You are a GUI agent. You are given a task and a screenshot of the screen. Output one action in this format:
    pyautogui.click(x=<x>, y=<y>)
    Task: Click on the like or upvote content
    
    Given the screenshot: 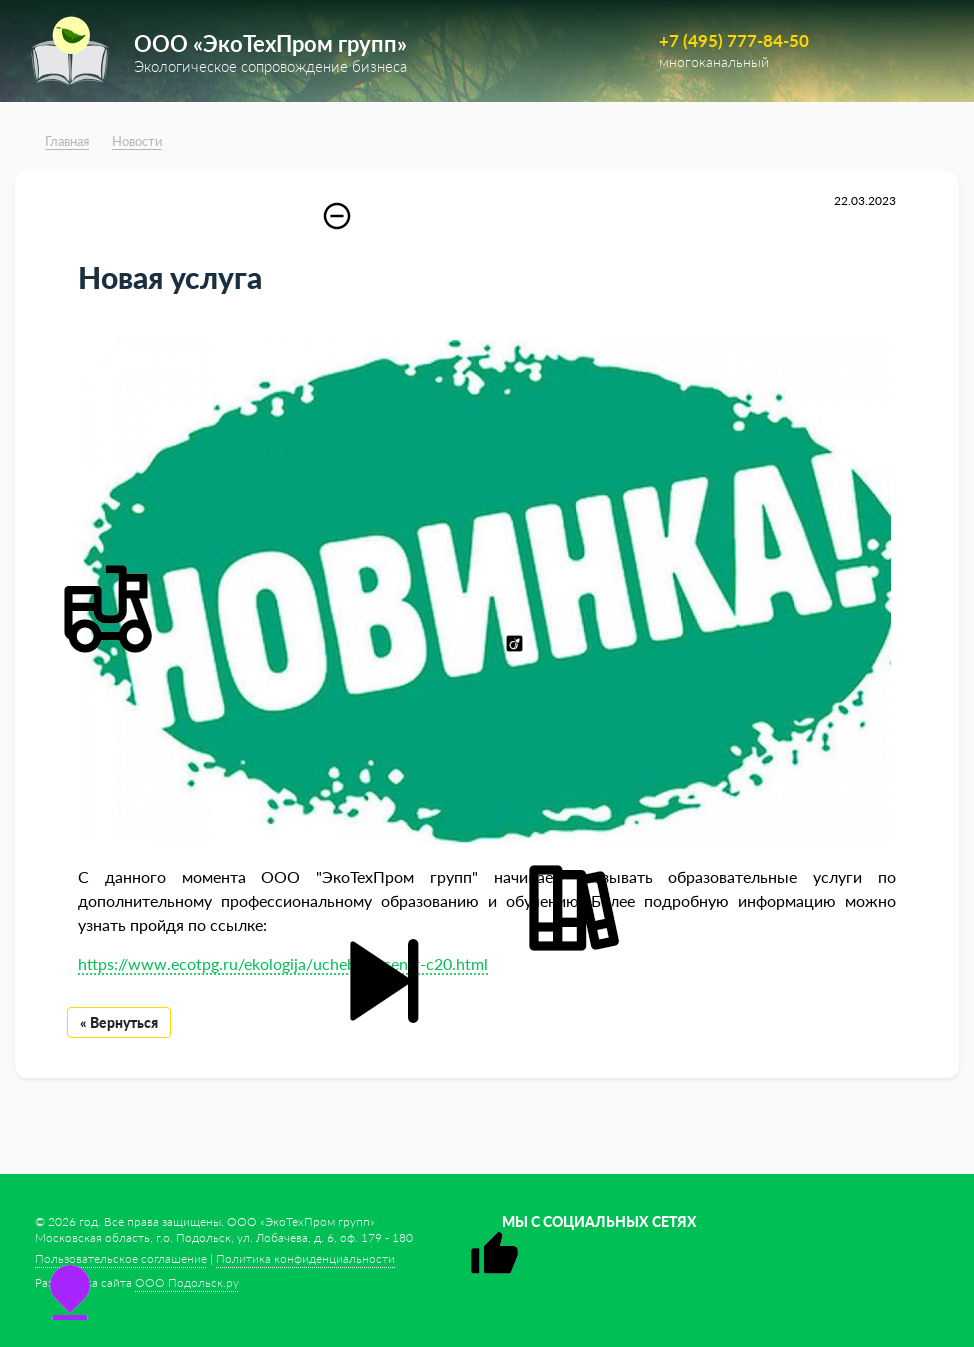 What is the action you would take?
    pyautogui.click(x=494, y=1254)
    